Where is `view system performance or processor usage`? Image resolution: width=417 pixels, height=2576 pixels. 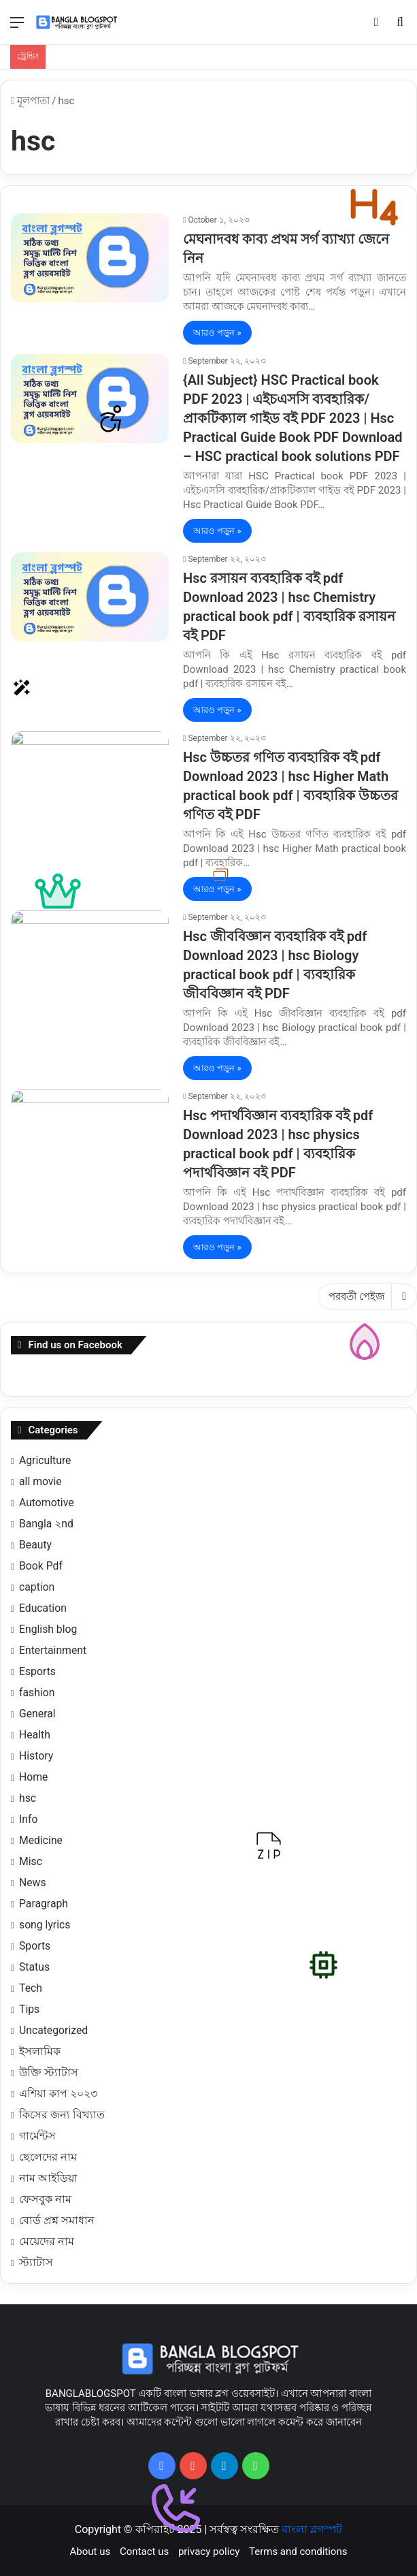 view system performance or processor usage is located at coordinates (323, 1965).